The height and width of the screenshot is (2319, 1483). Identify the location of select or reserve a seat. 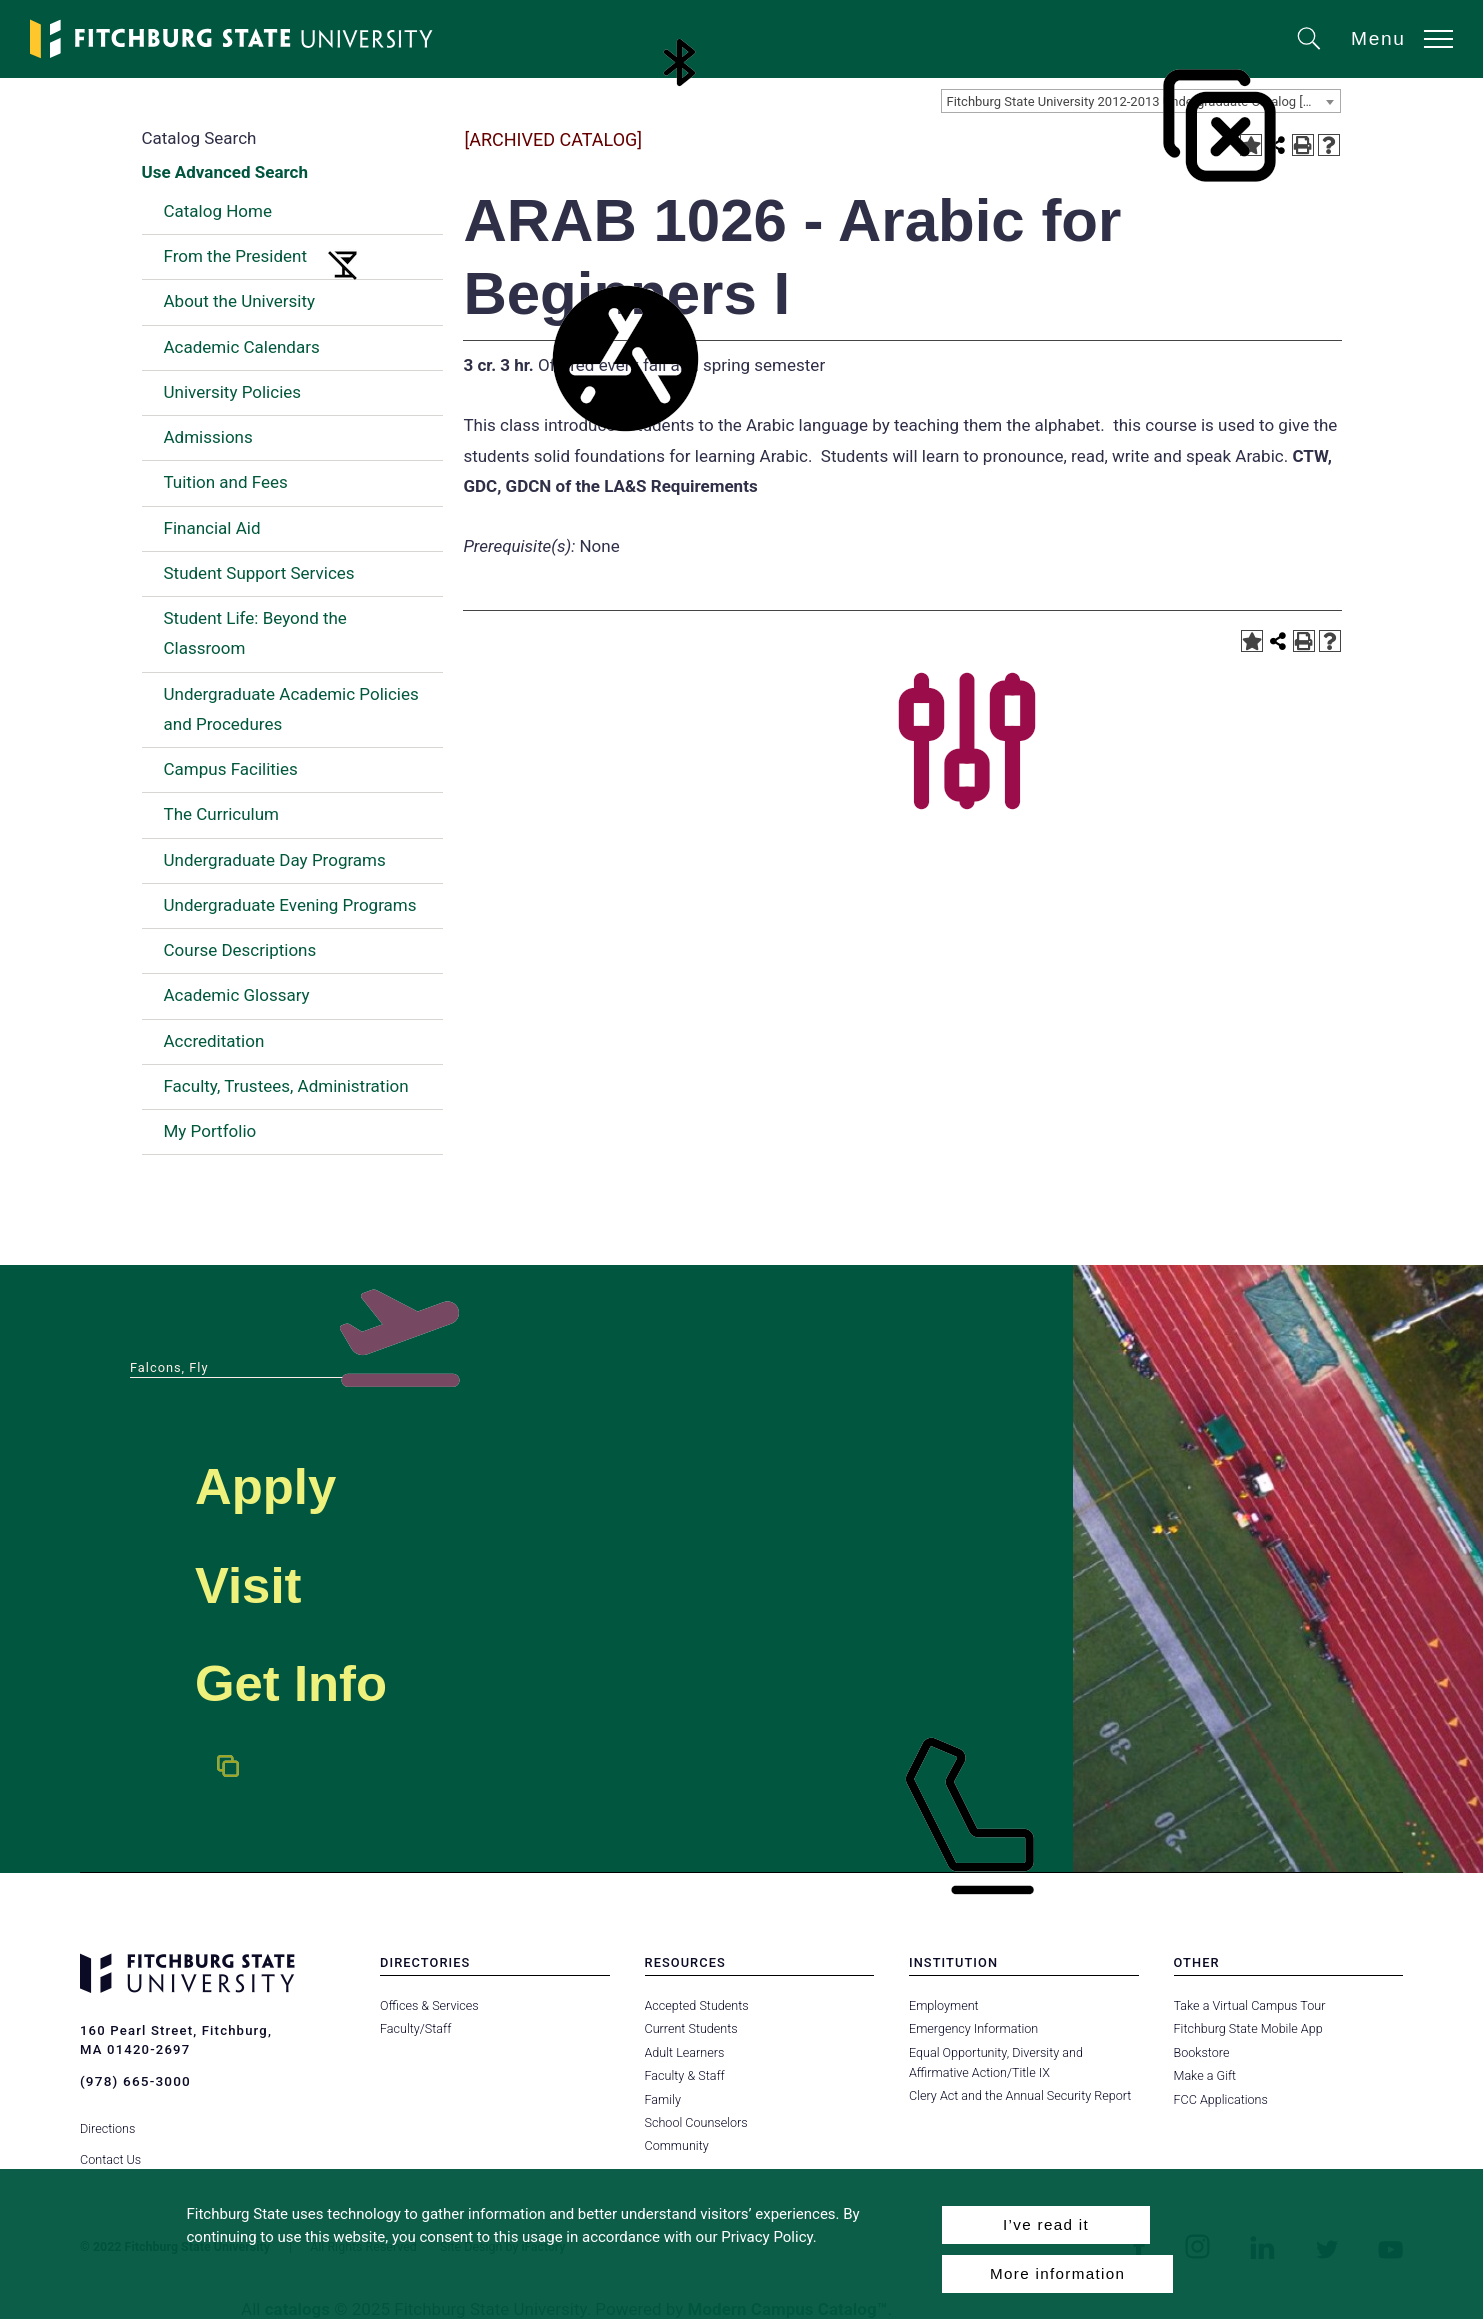
(967, 1816).